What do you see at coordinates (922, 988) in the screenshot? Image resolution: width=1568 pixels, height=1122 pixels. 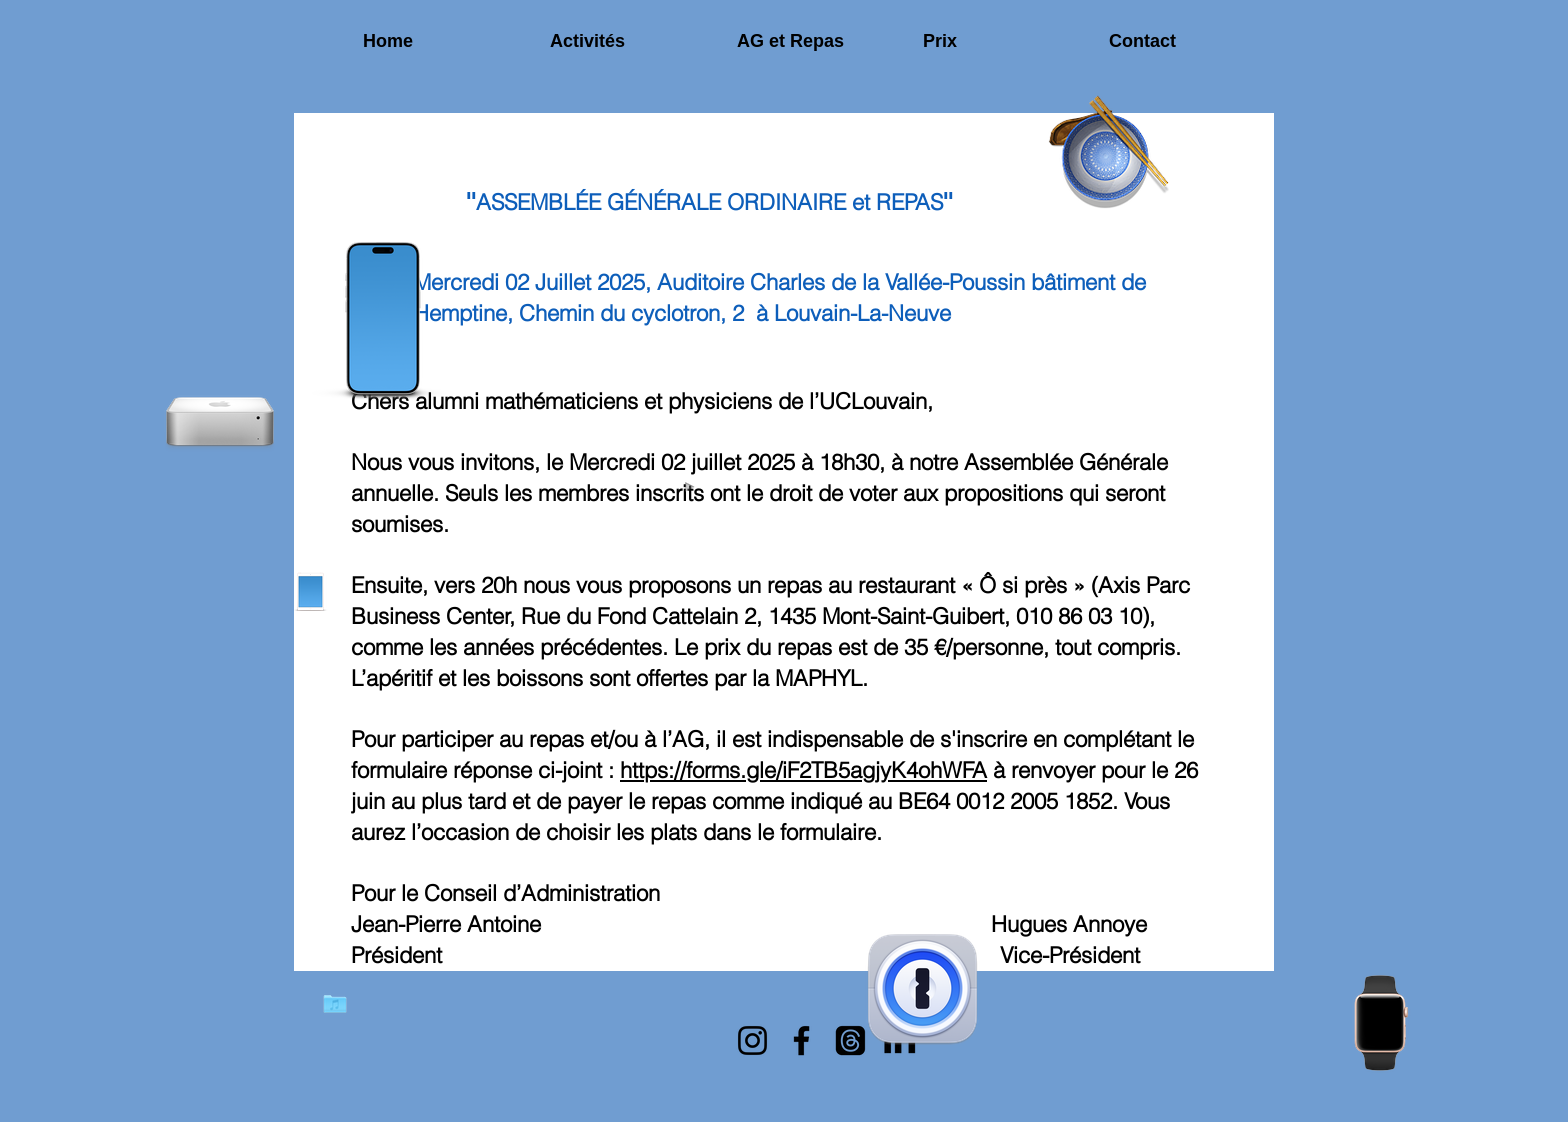 I see `open 1Password to access saved passwords` at bounding box center [922, 988].